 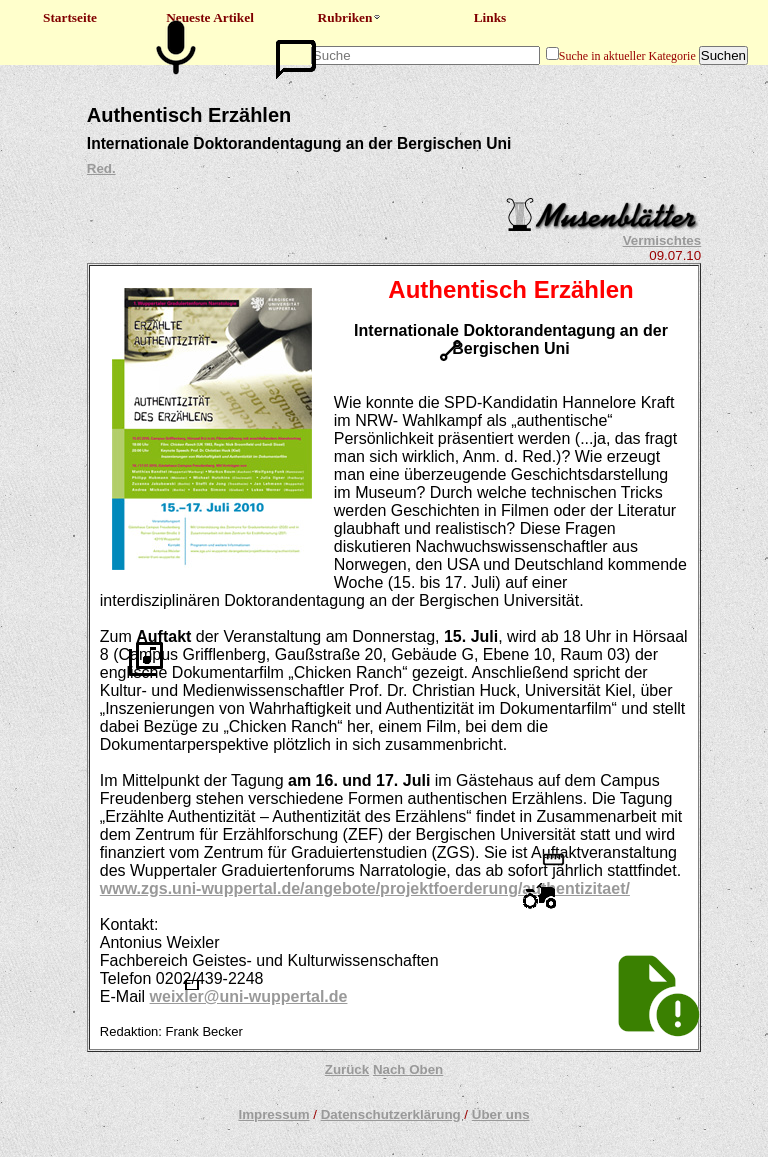 What do you see at coordinates (296, 60) in the screenshot?
I see `open a new chat or message` at bounding box center [296, 60].